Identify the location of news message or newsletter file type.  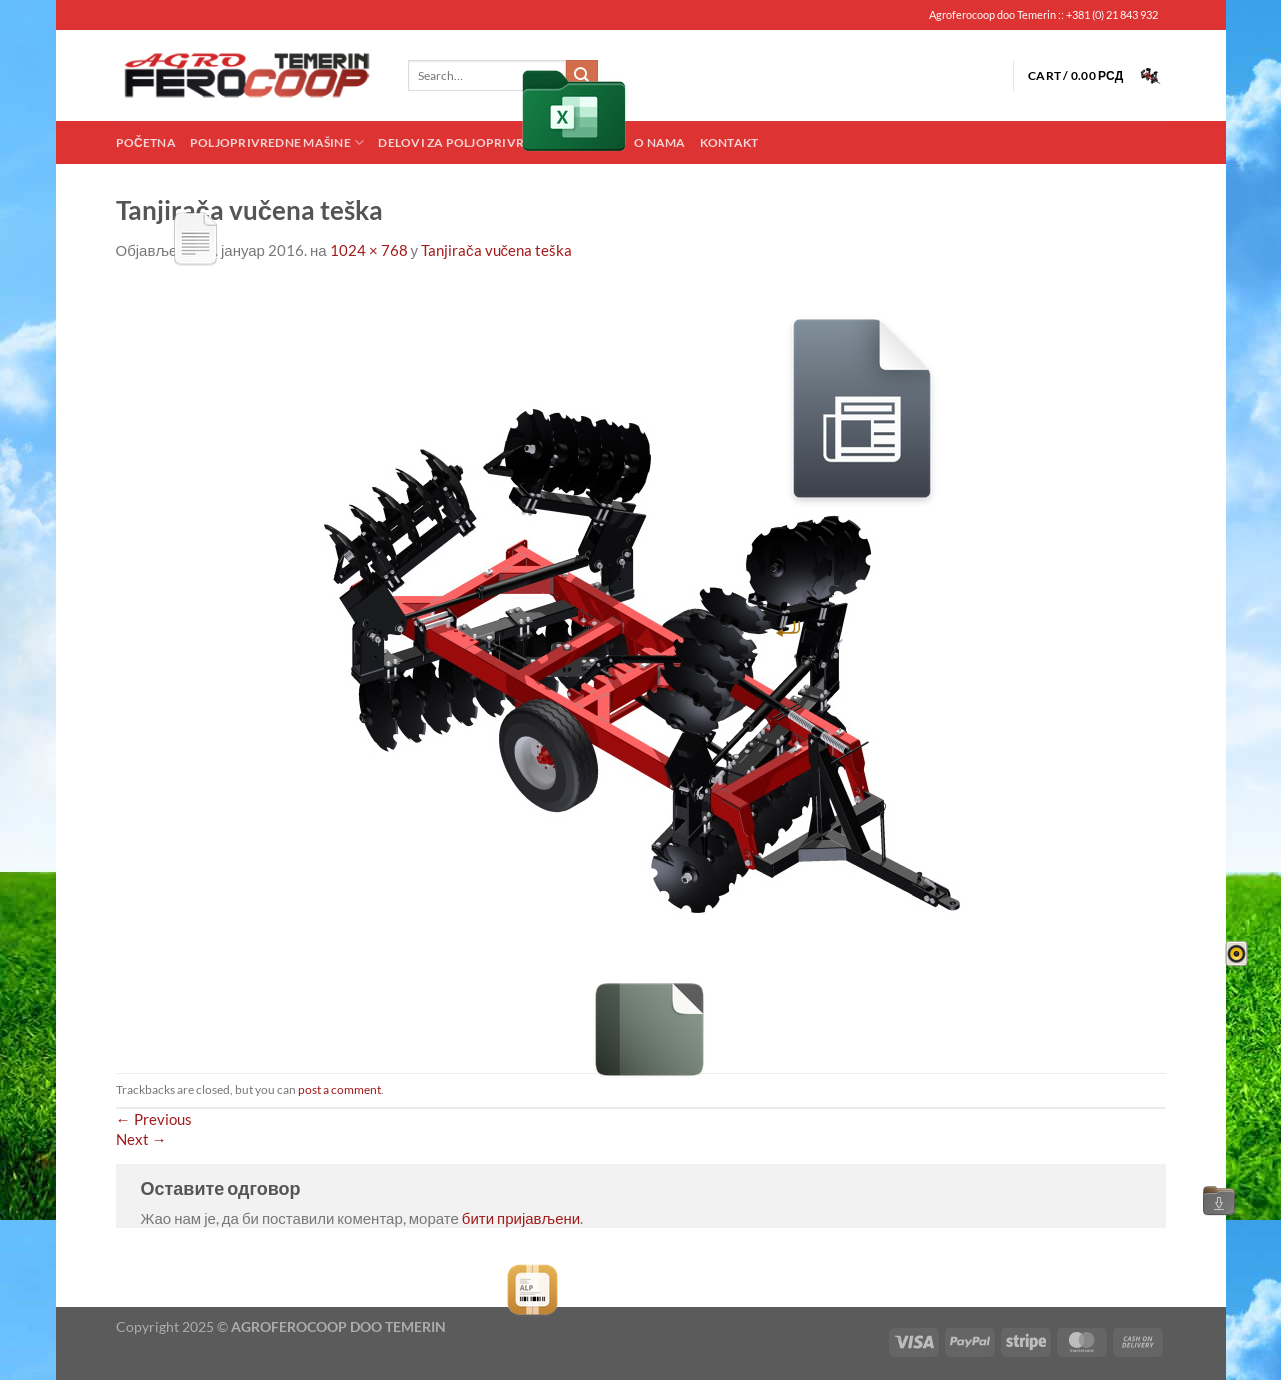
(862, 412).